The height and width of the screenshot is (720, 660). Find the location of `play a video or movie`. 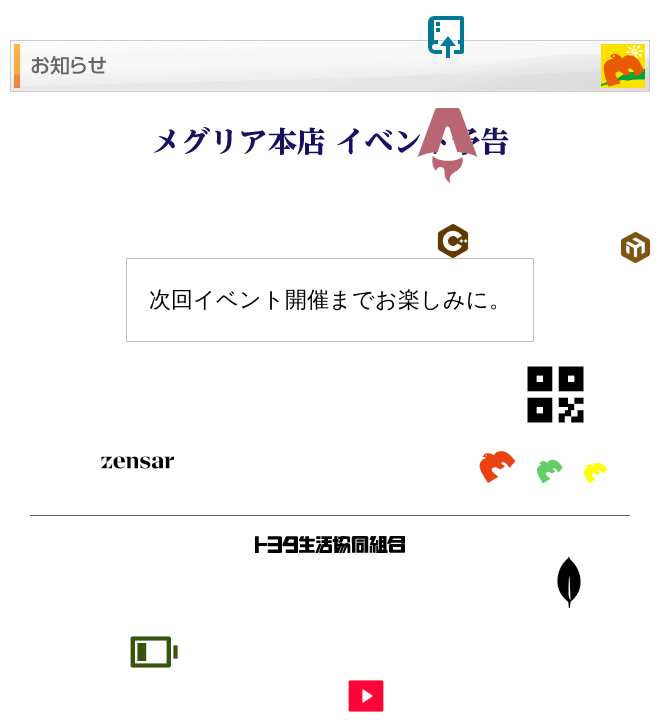

play a video or movie is located at coordinates (366, 696).